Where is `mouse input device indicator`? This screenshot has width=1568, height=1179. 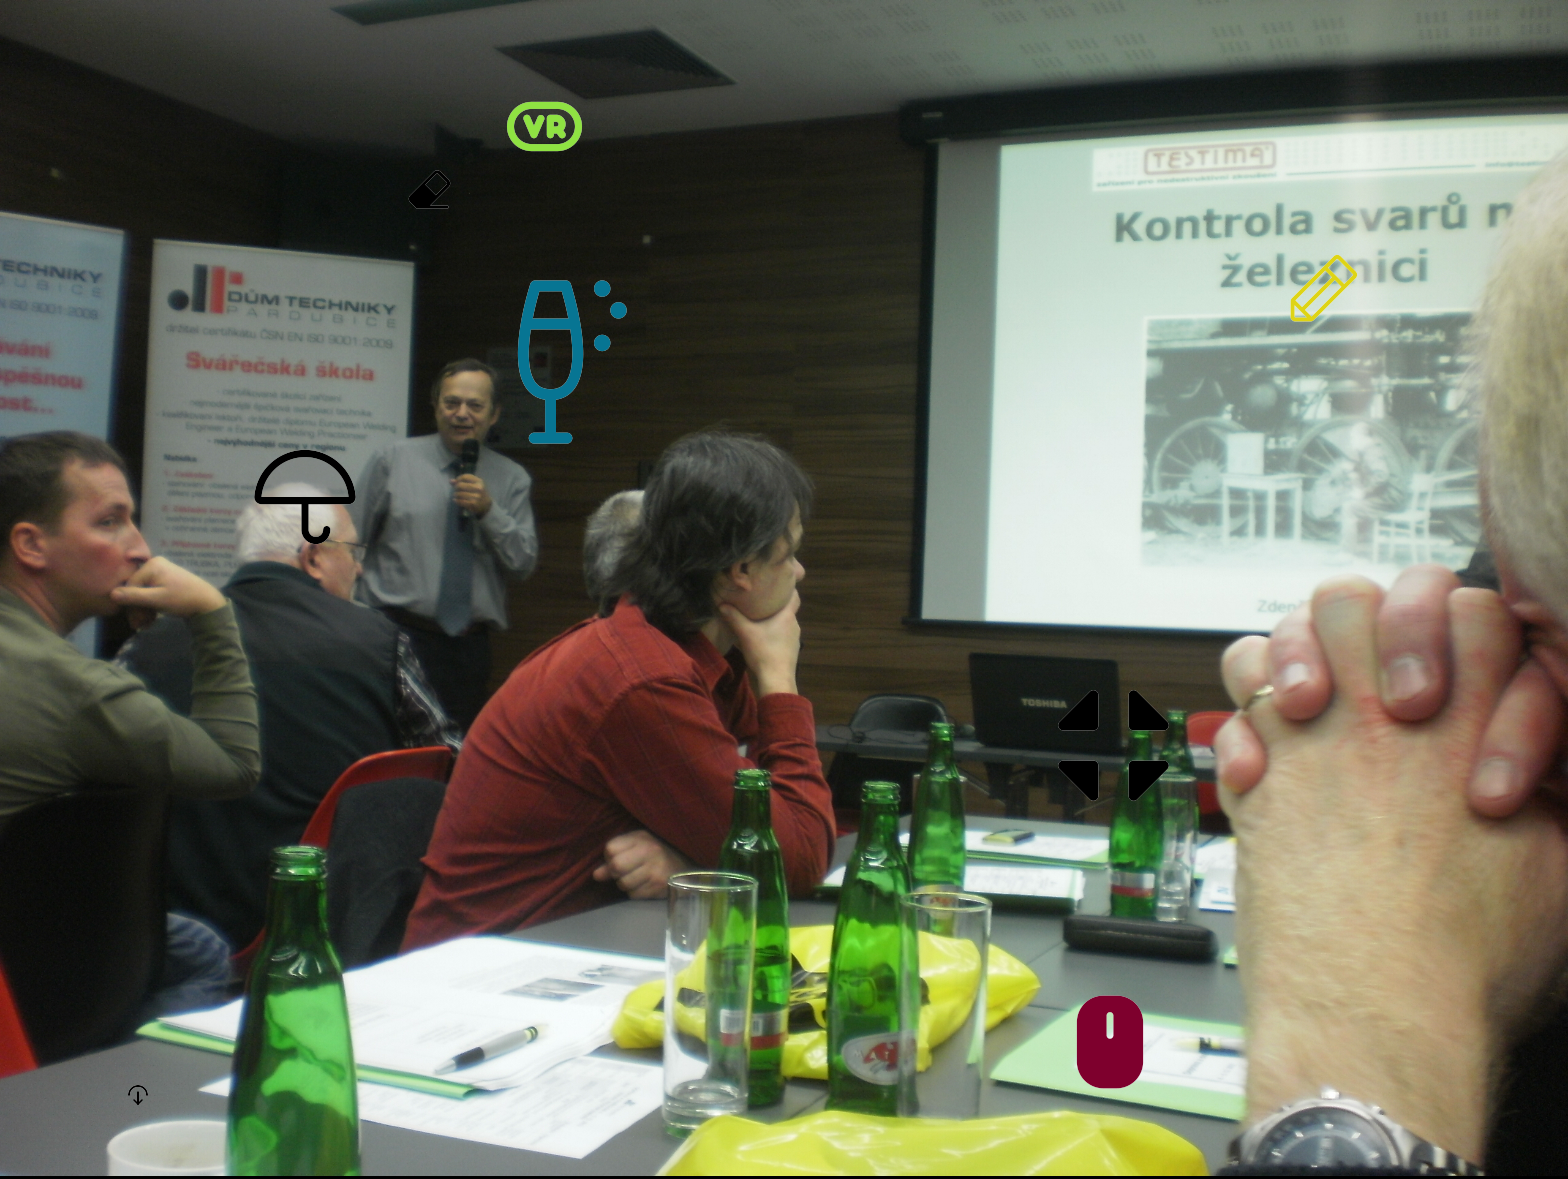 mouse input device indicator is located at coordinates (1110, 1042).